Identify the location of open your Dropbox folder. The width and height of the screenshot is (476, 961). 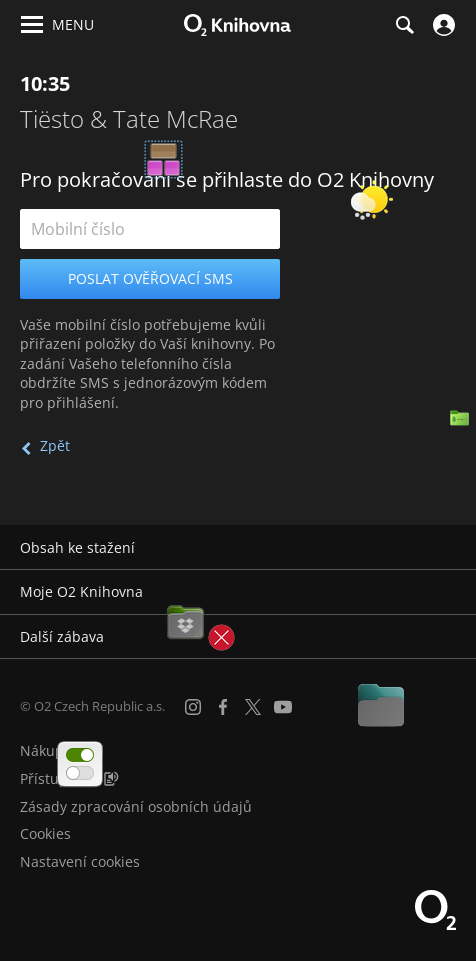
(185, 621).